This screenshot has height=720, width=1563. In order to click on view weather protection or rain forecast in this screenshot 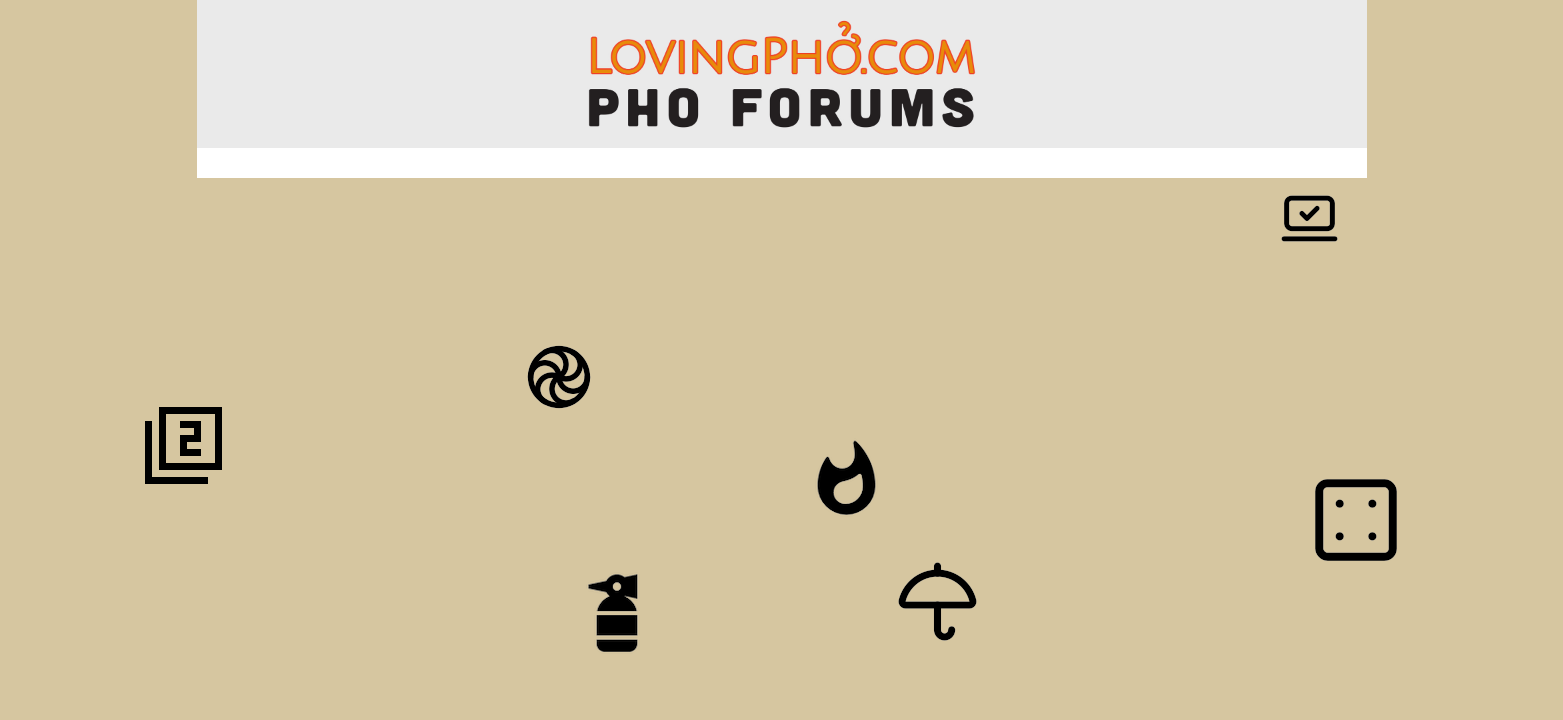, I will do `click(937, 601)`.